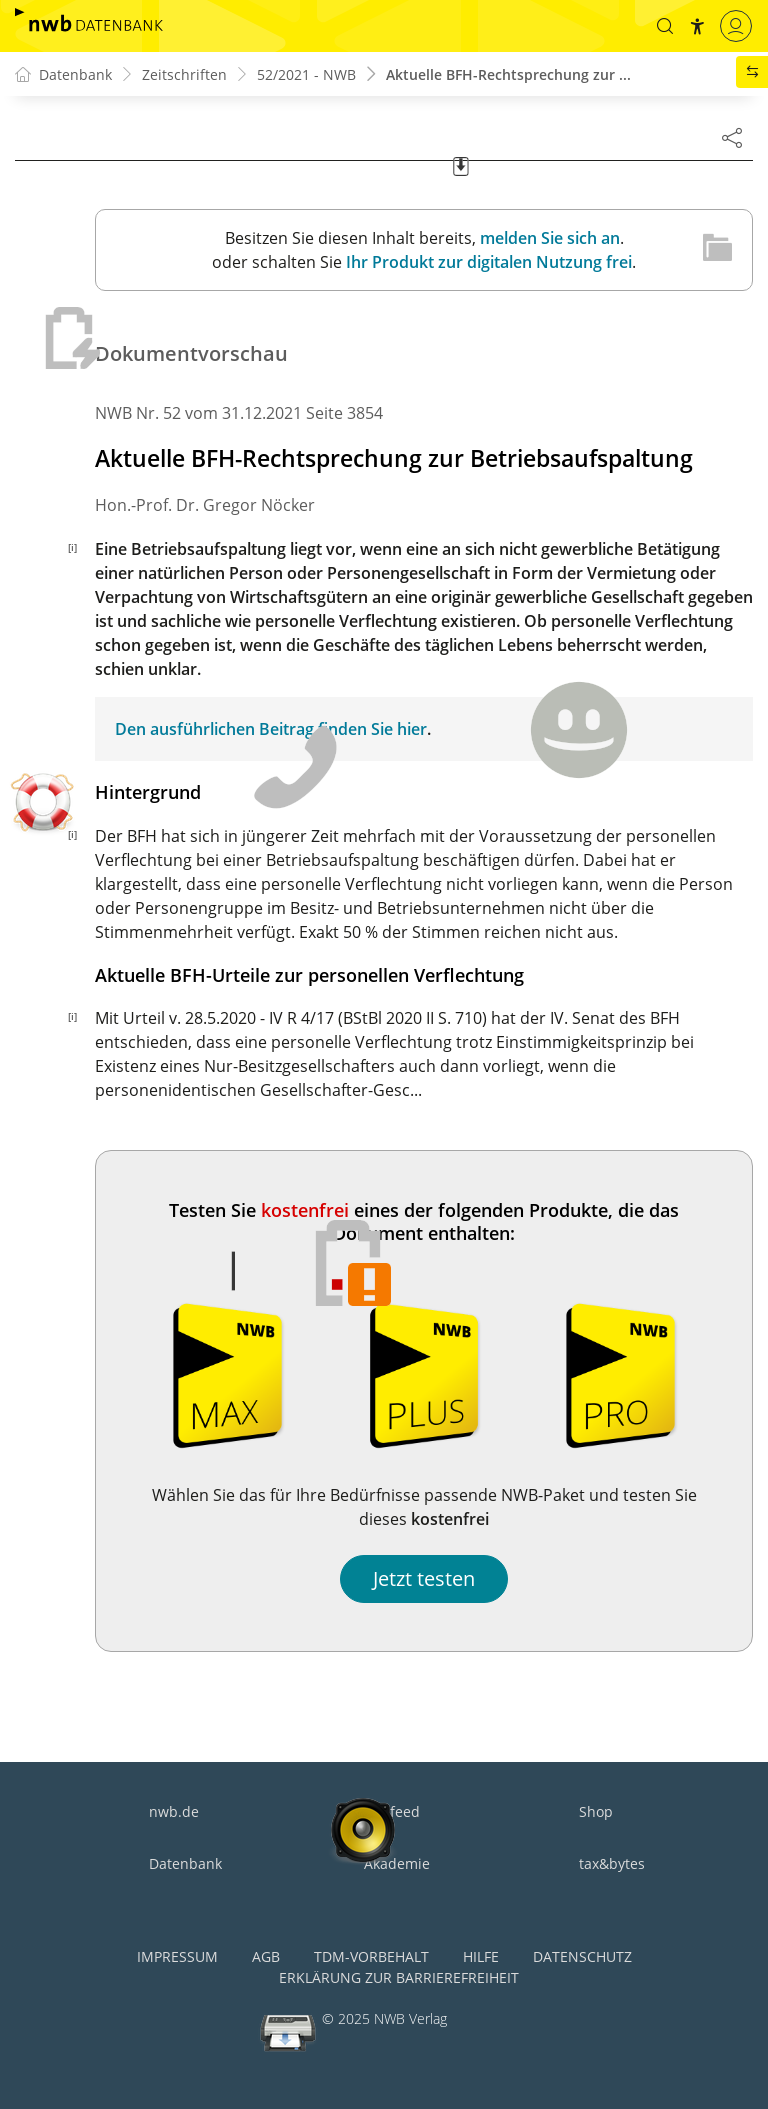  What do you see at coordinates (348, 1263) in the screenshot?
I see `indicates low battery warning` at bounding box center [348, 1263].